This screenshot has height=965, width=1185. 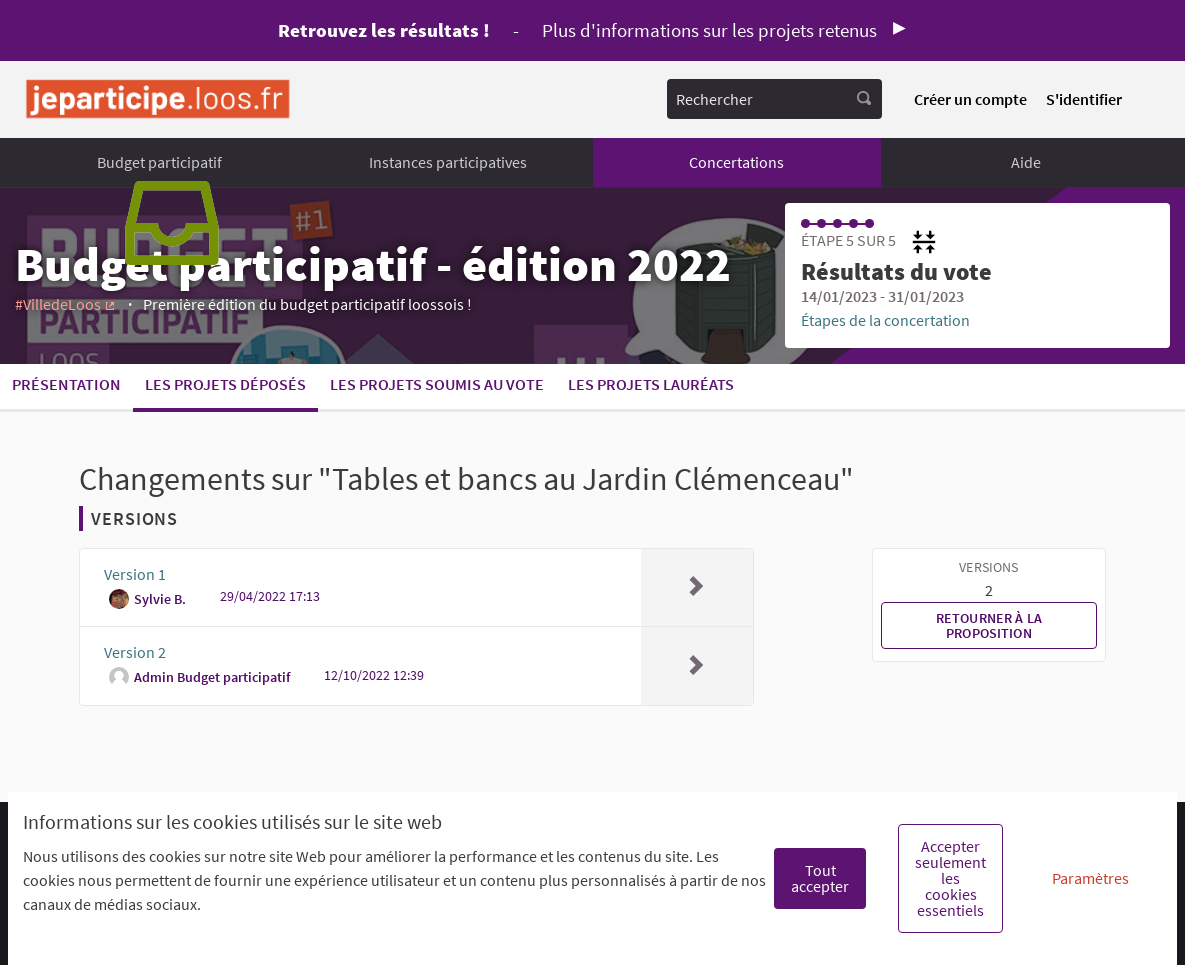 What do you see at coordinates (924, 242) in the screenshot?
I see `align objects vertically to center` at bounding box center [924, 242].